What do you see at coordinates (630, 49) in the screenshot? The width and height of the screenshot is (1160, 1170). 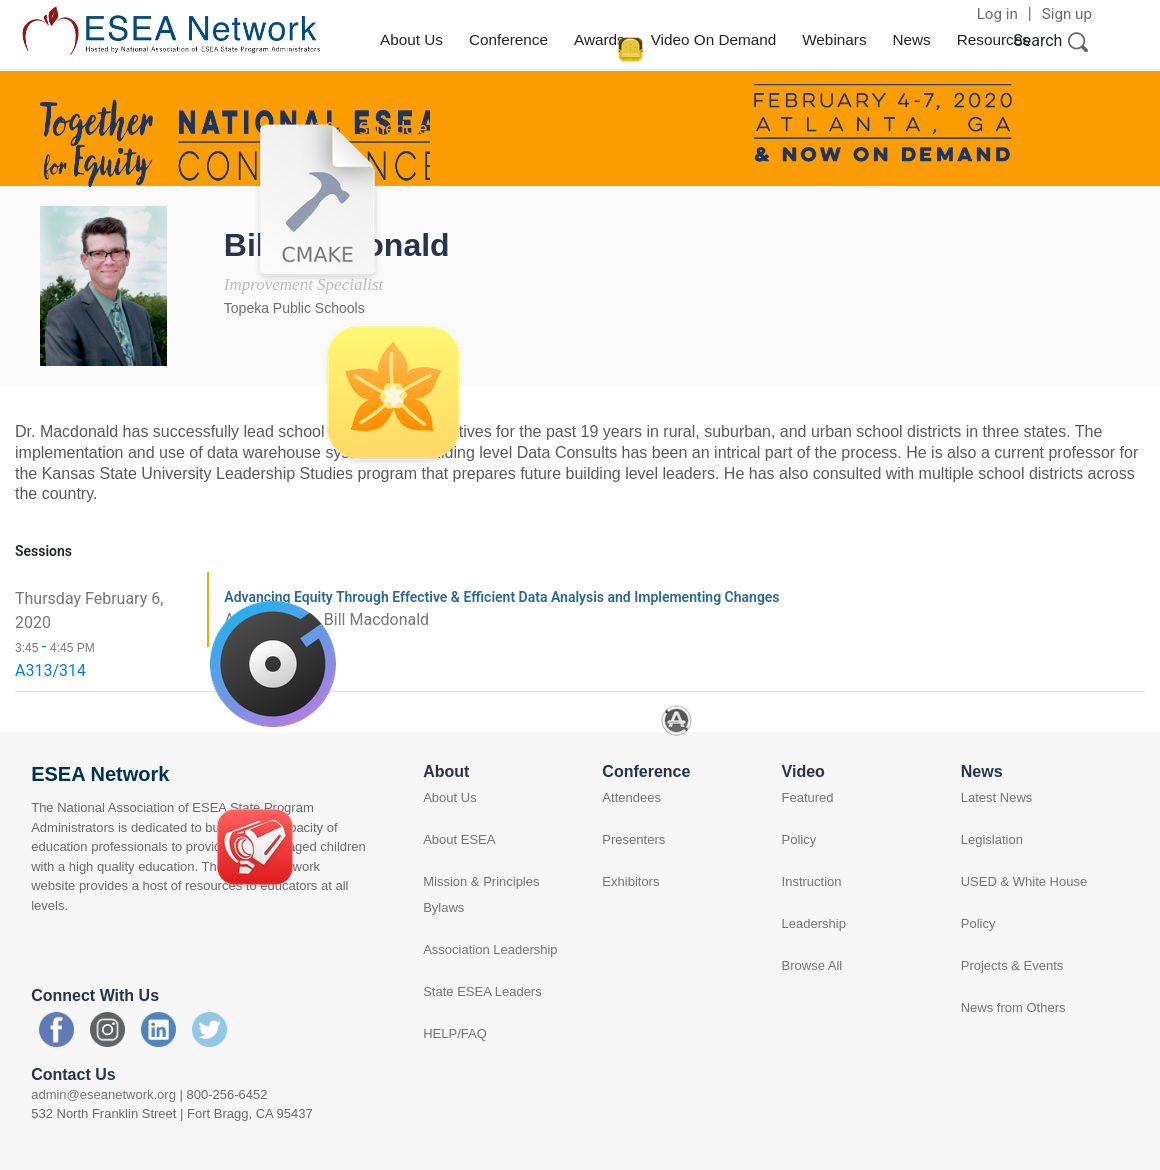 I see `open Girens media player app` at bounding box center [630, 49].